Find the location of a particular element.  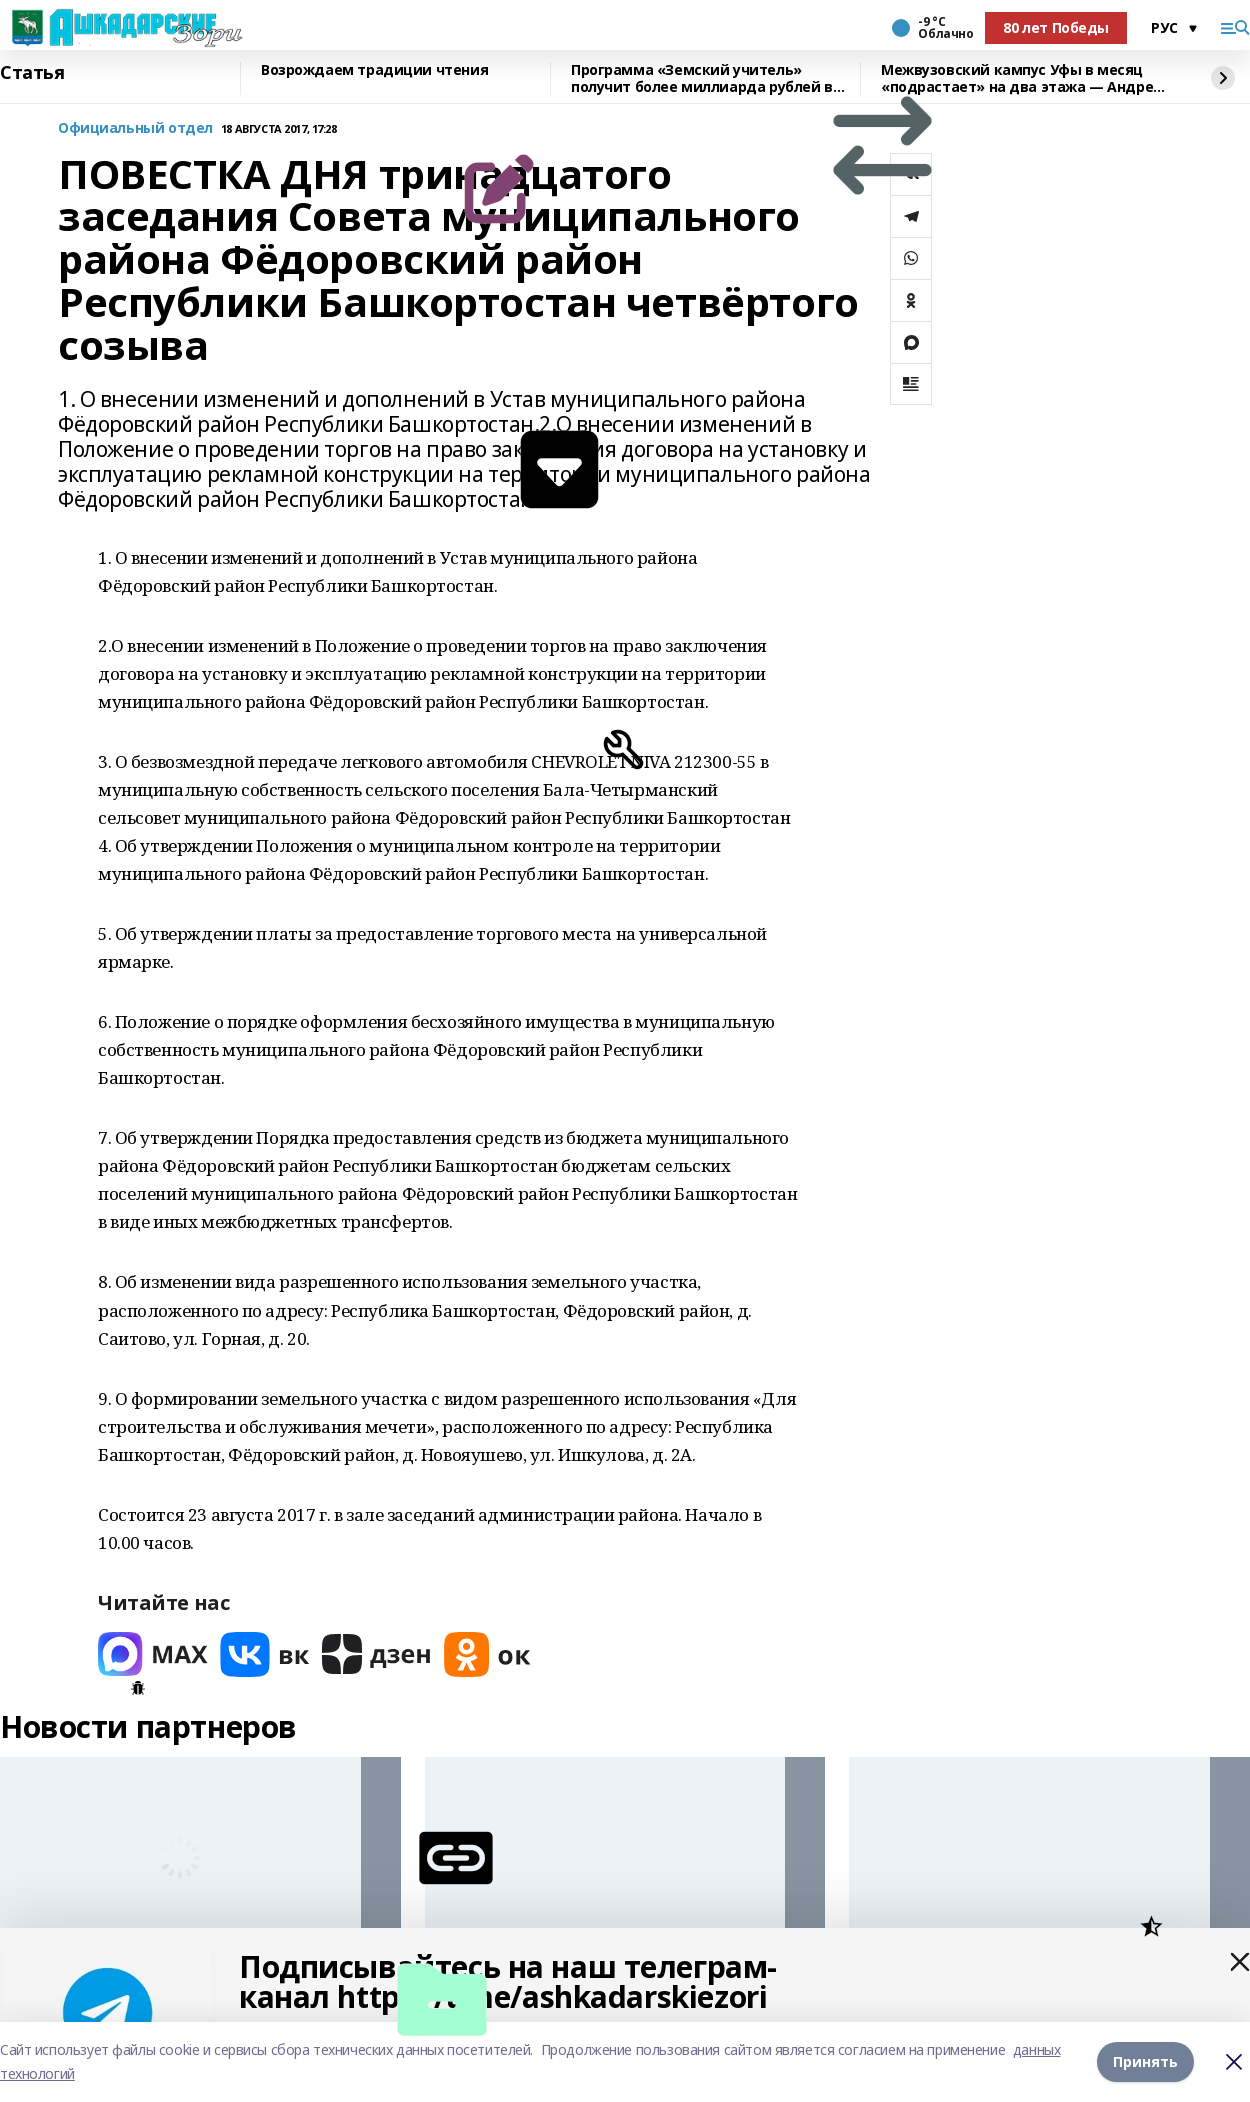

copy or share a link is located at coordinates (456, 1858).